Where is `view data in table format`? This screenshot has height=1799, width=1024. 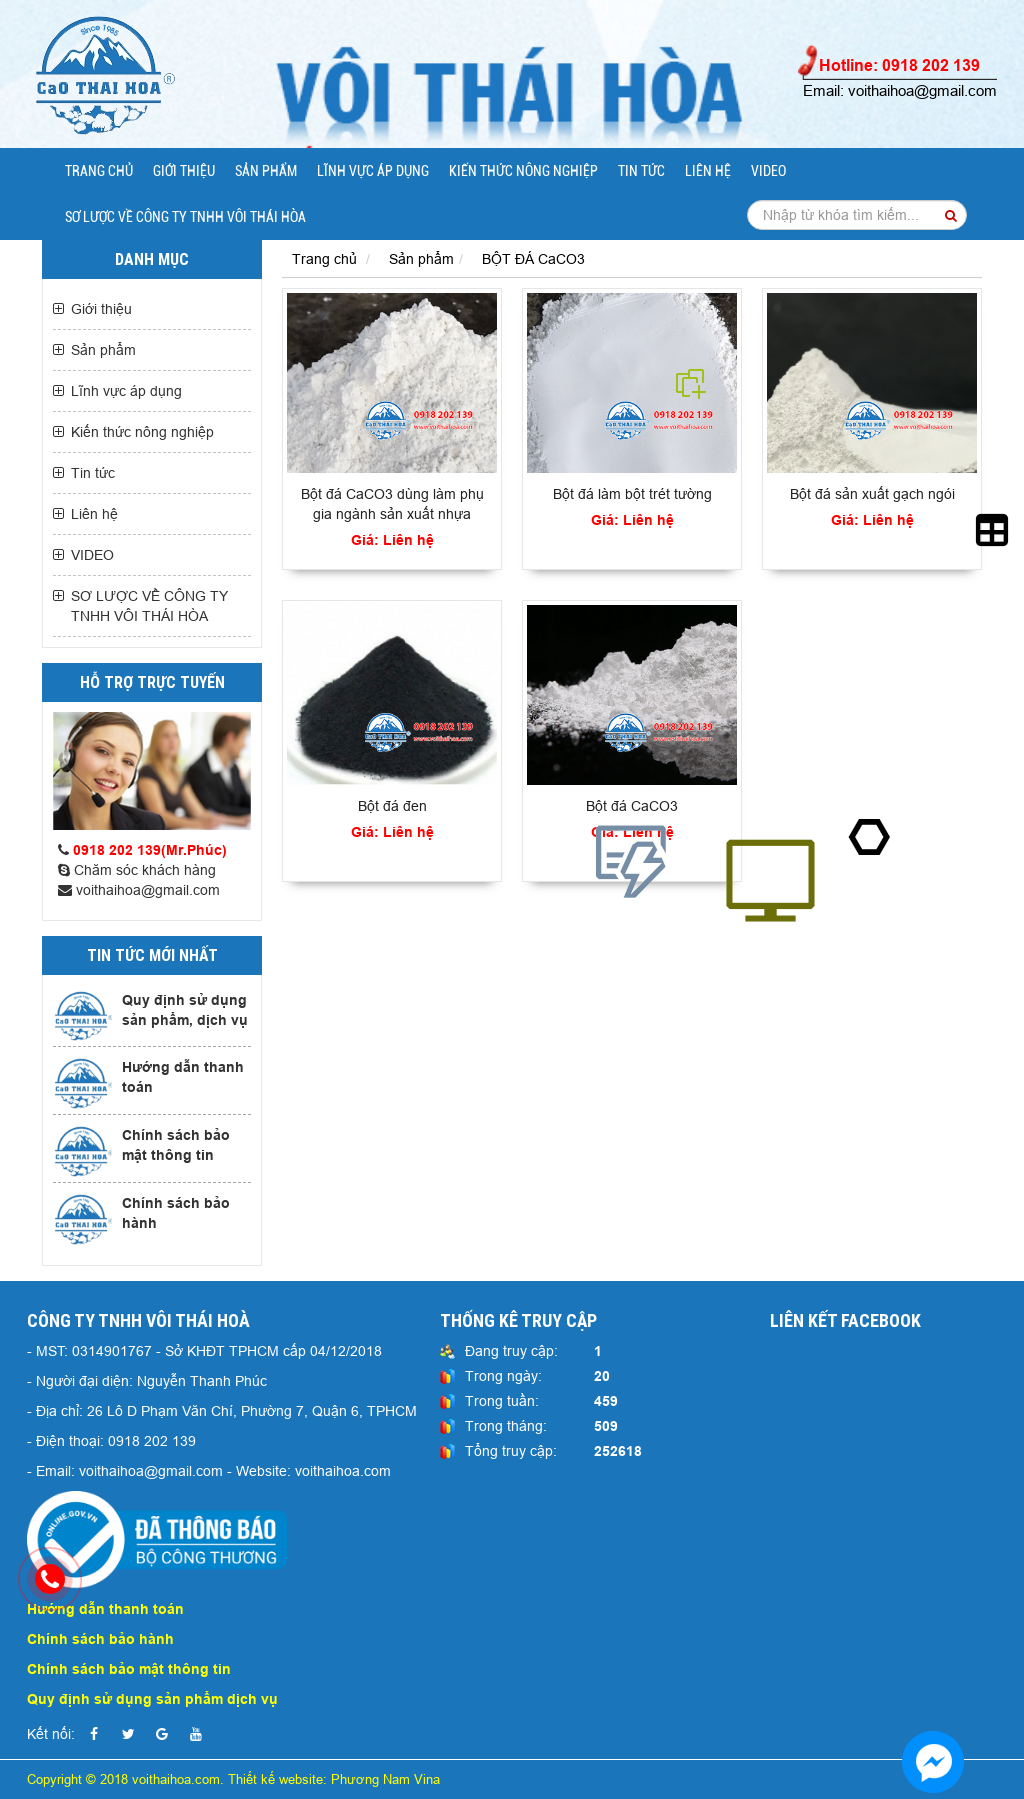
view data in table format is located at coordinates (992, 530).